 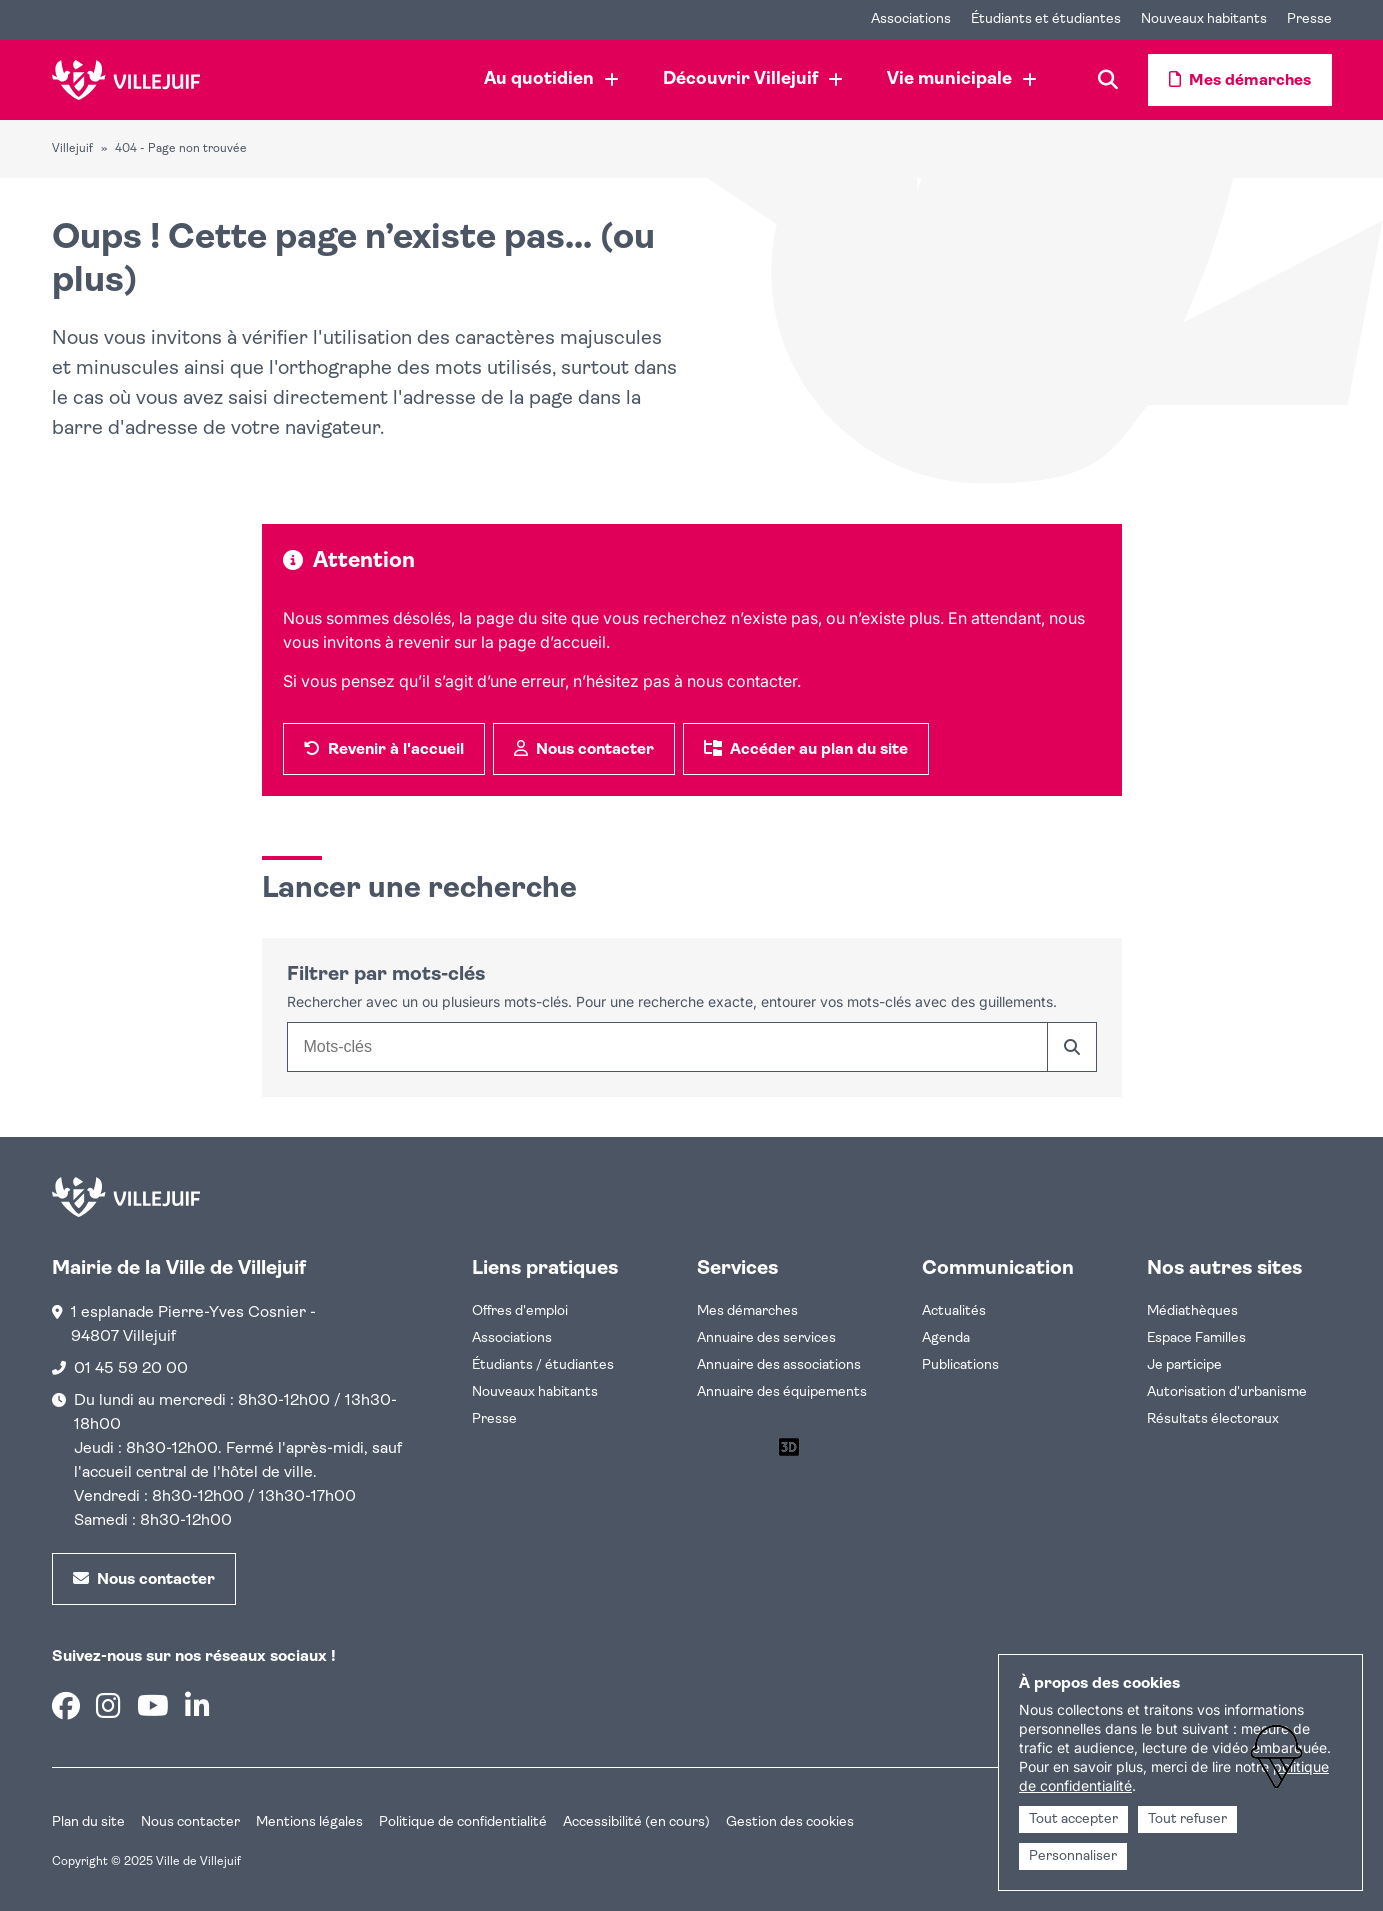 I want to click on browse dessert or ice cream options, so click(x=1276, y=1755).